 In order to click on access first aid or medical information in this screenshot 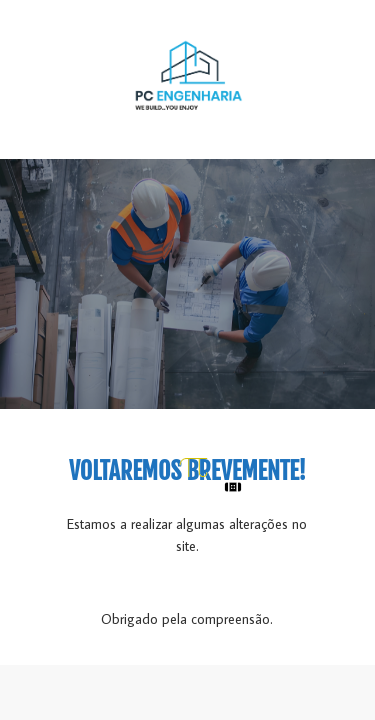, I will do `click(233, 487)`.